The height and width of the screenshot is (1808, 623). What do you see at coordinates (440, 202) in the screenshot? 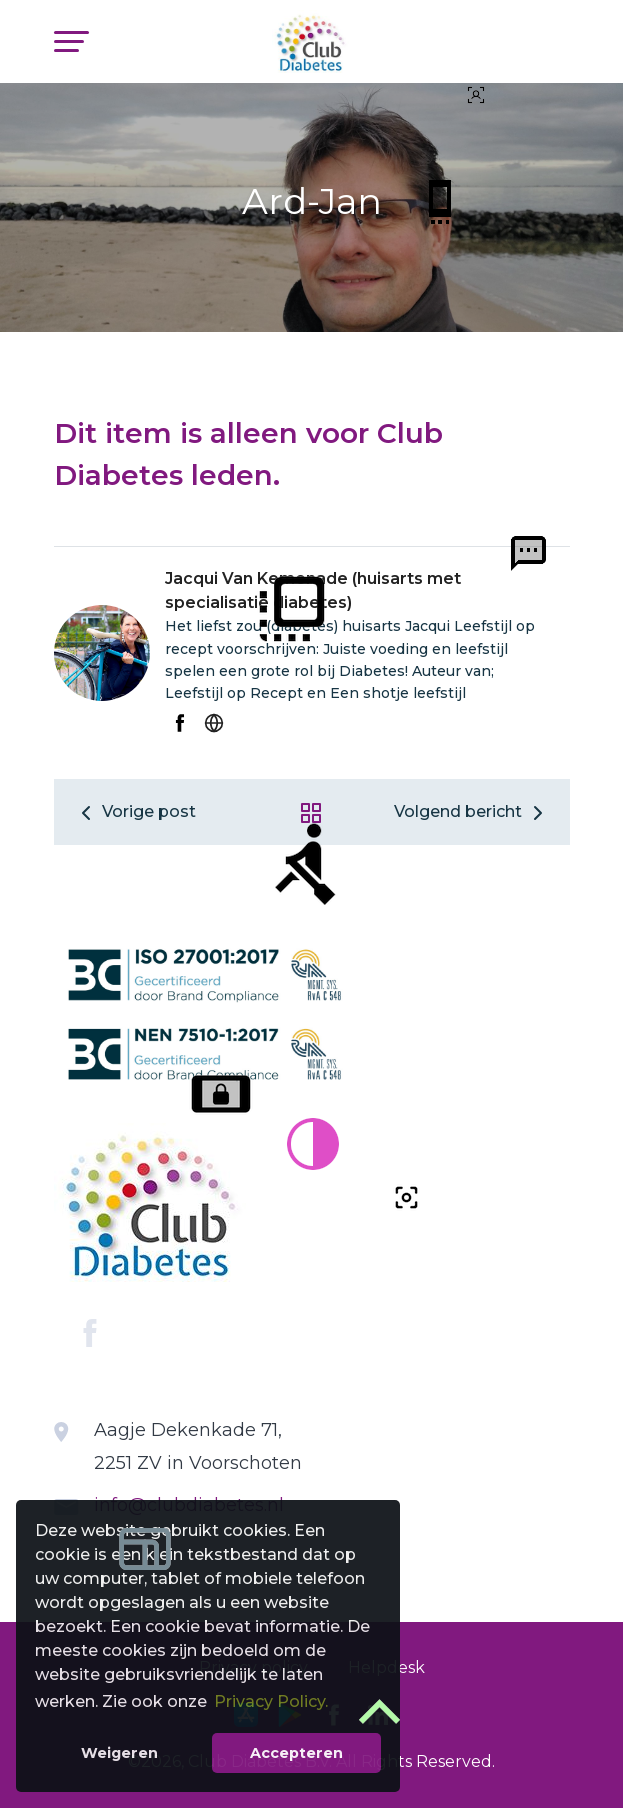
I see `access mobile device settings` at bounding box center [440, 202].